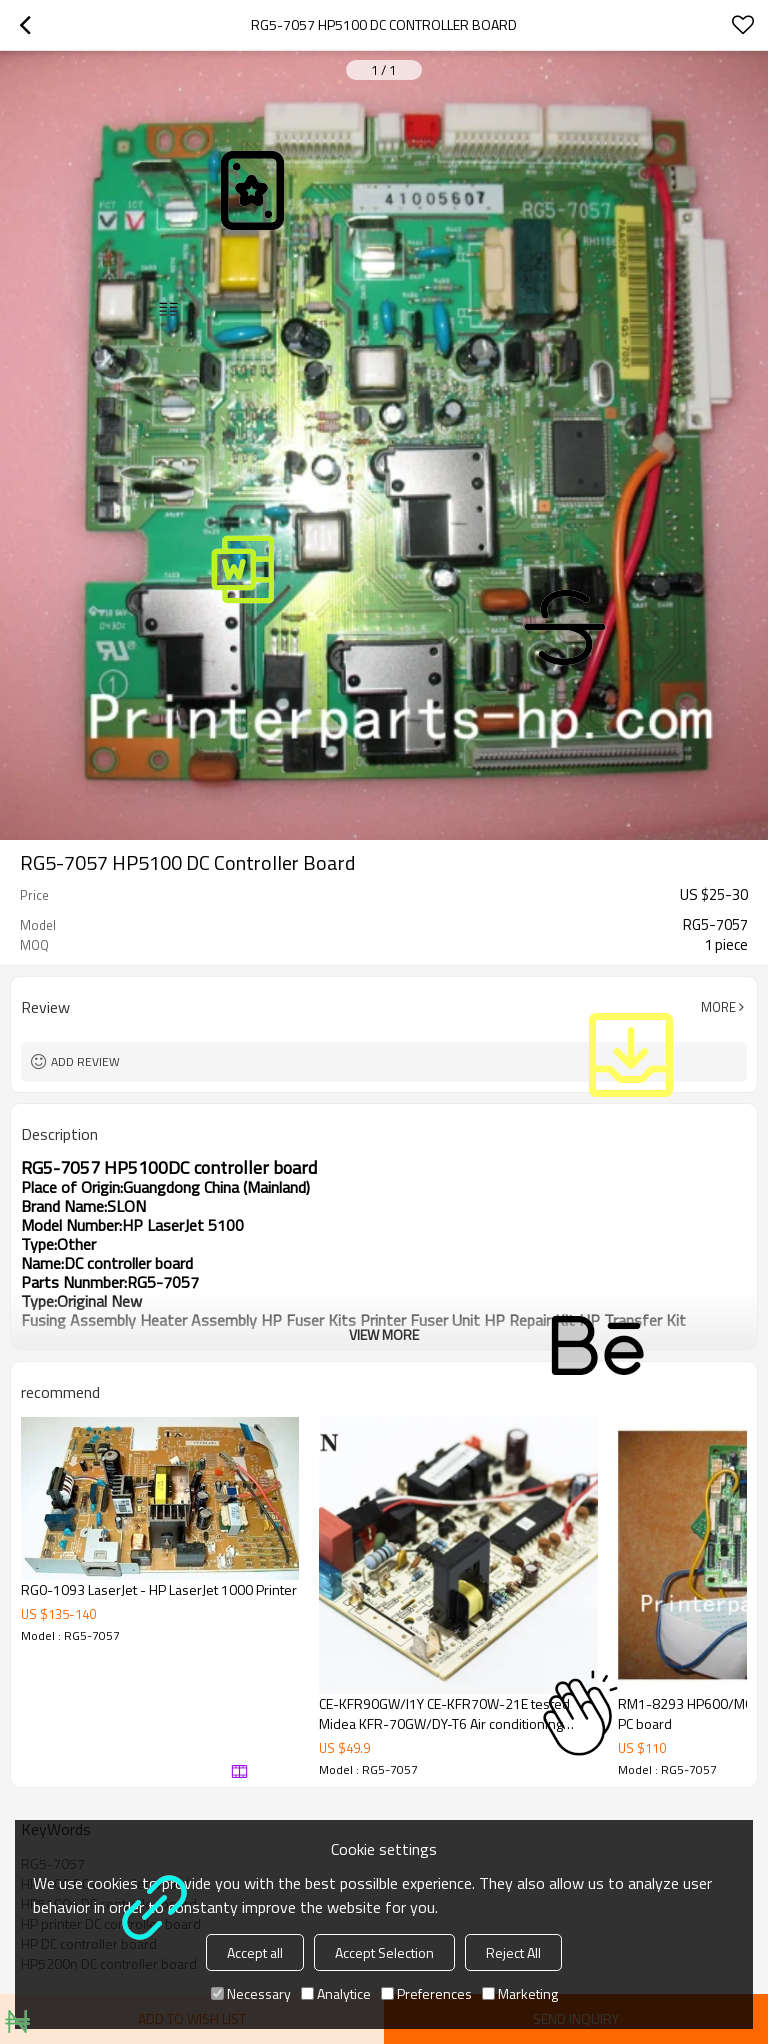 The height and width of the screenshot is (2044, 768). What do you see at coordinates (239, 1771) in the screenshot?
I see `view video or film content` at bounding box center [239, 1771].